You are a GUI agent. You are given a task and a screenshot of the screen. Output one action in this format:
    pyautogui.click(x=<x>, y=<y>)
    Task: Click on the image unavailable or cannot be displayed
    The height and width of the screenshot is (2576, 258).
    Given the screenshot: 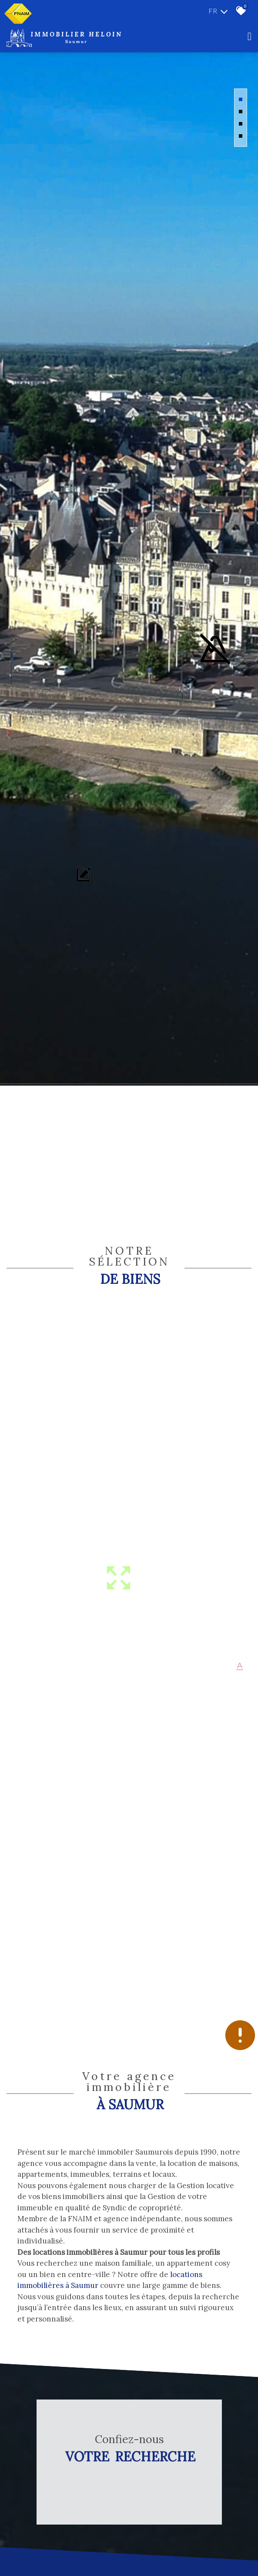 What is the action you would take?
    pyautogui.click(x=215, y=649)
    